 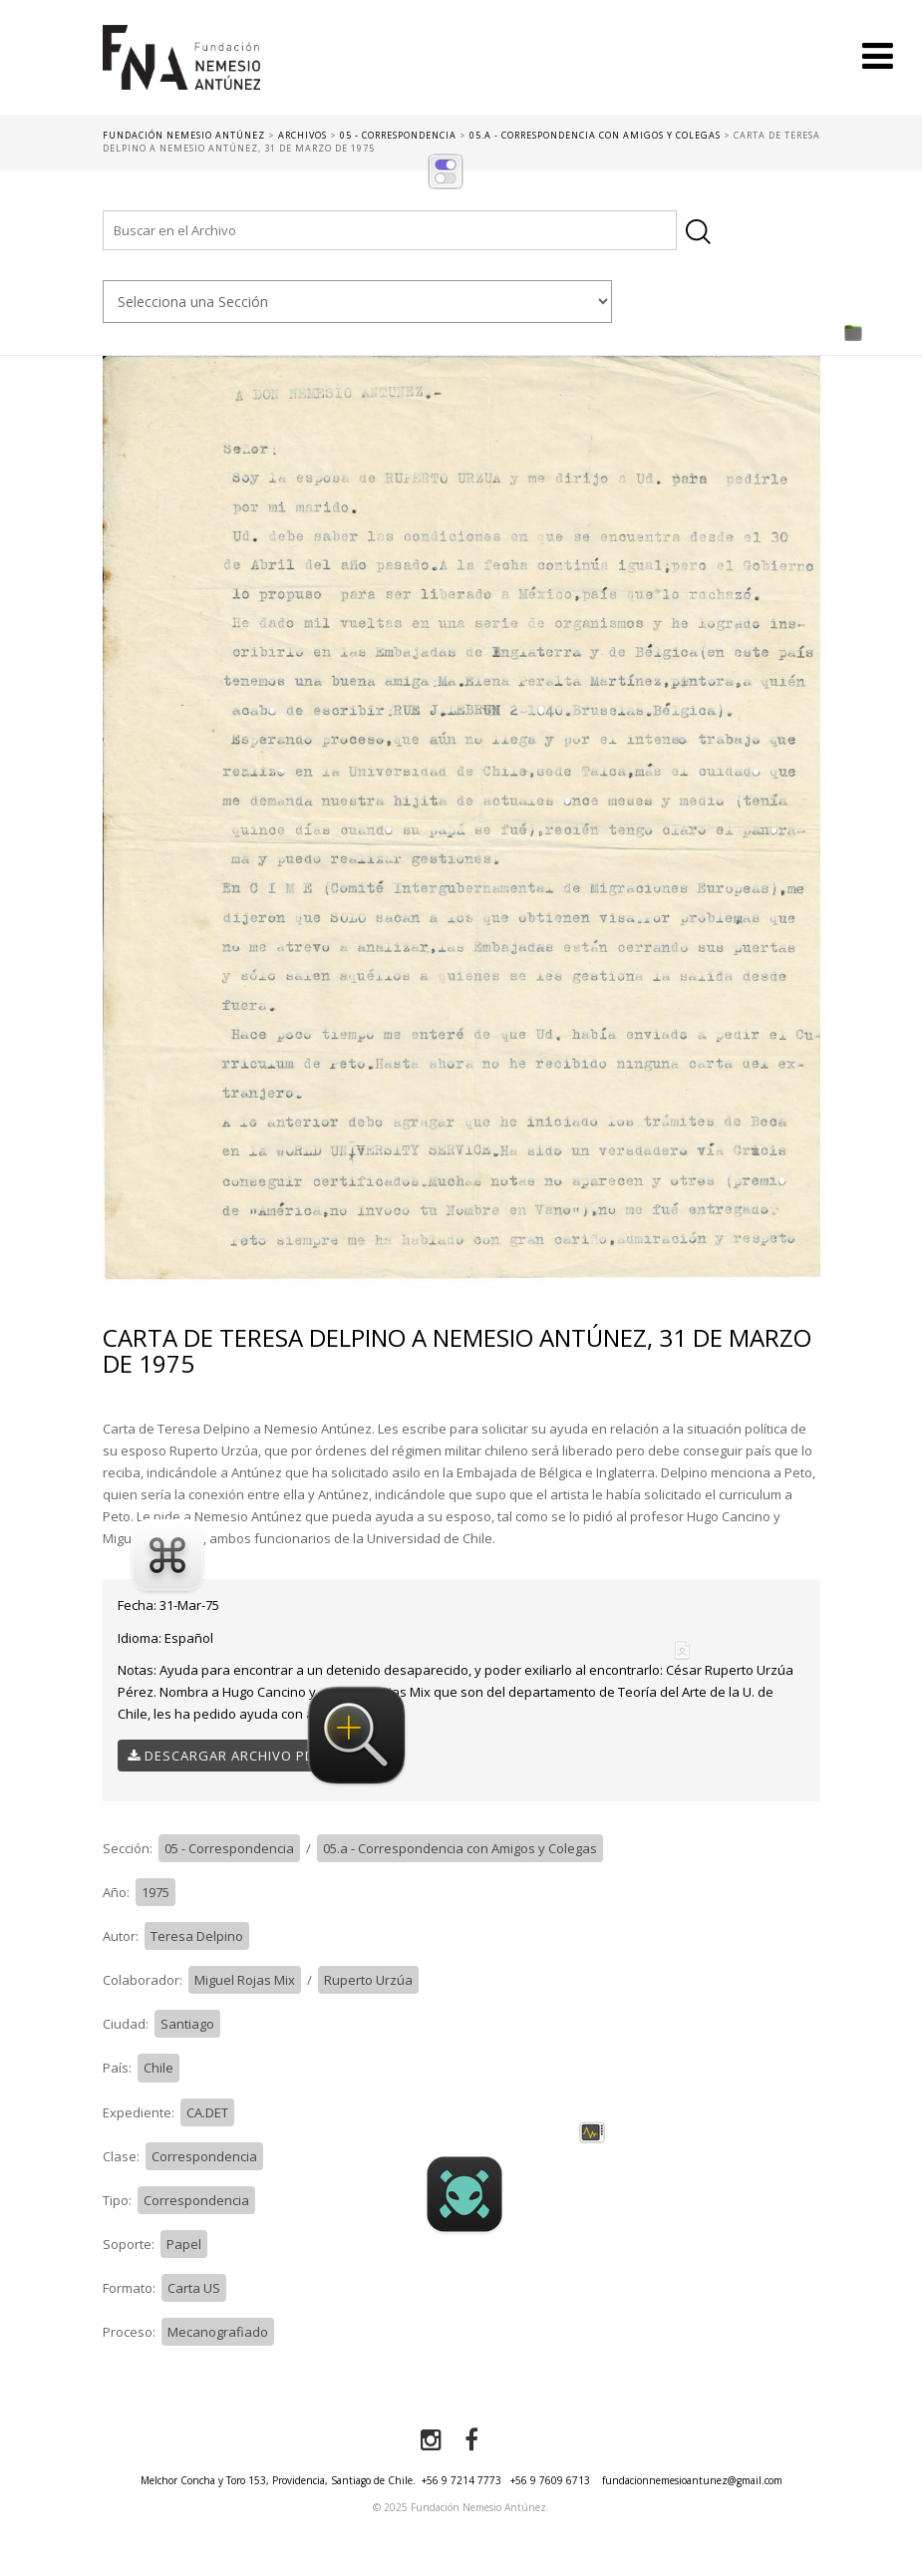 What do you see at coordinates (167, 1555) in the screenshot?
I see `open onboard on-screen keyboard app` at bounding box center [167, 1555].